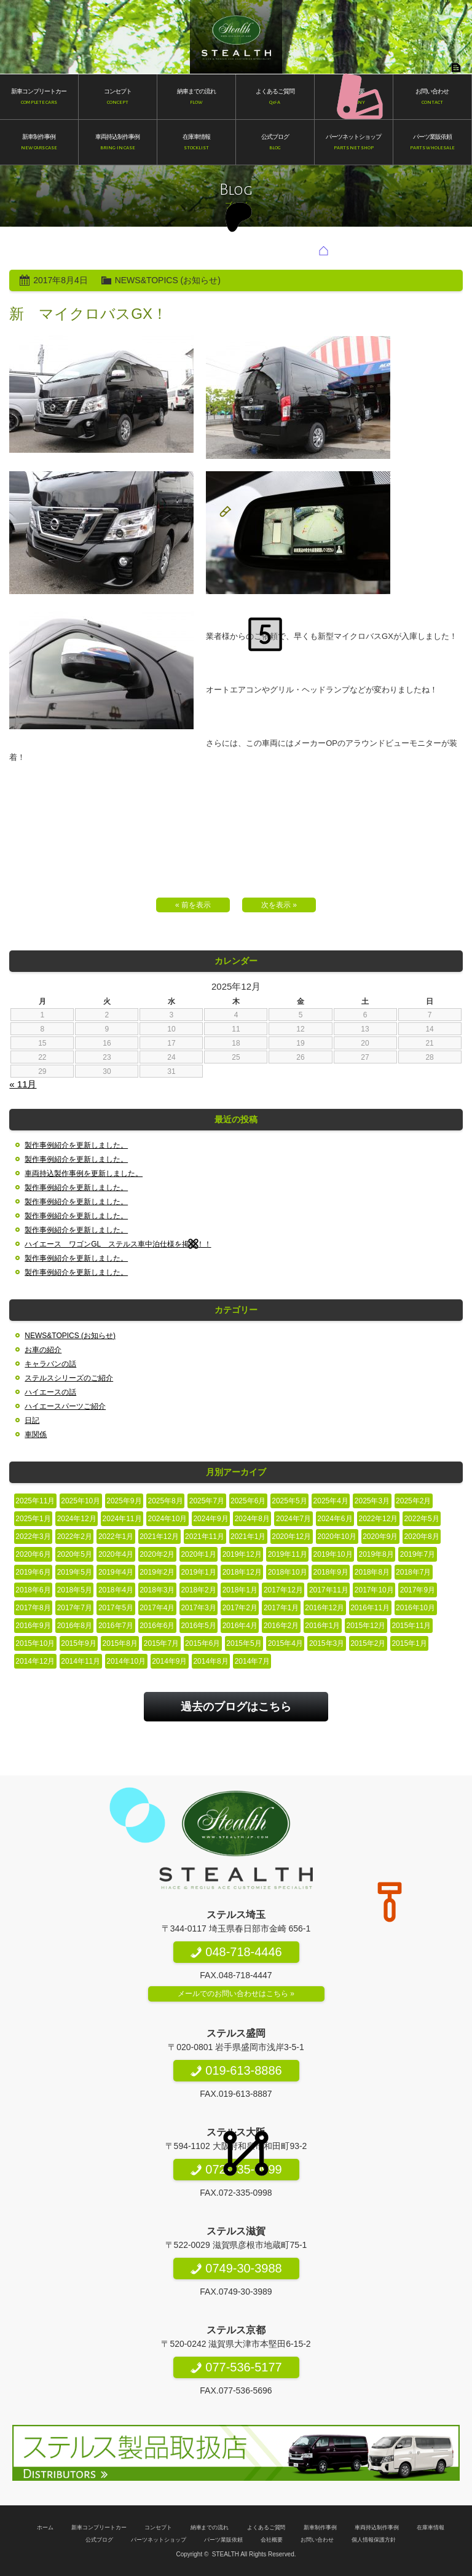 This screenshot has height=2576, width=472. What do you see at coordinates (246, 2153) in the screenshot?
I see `connect nodes or data points` at bounding box center [246, 2153].